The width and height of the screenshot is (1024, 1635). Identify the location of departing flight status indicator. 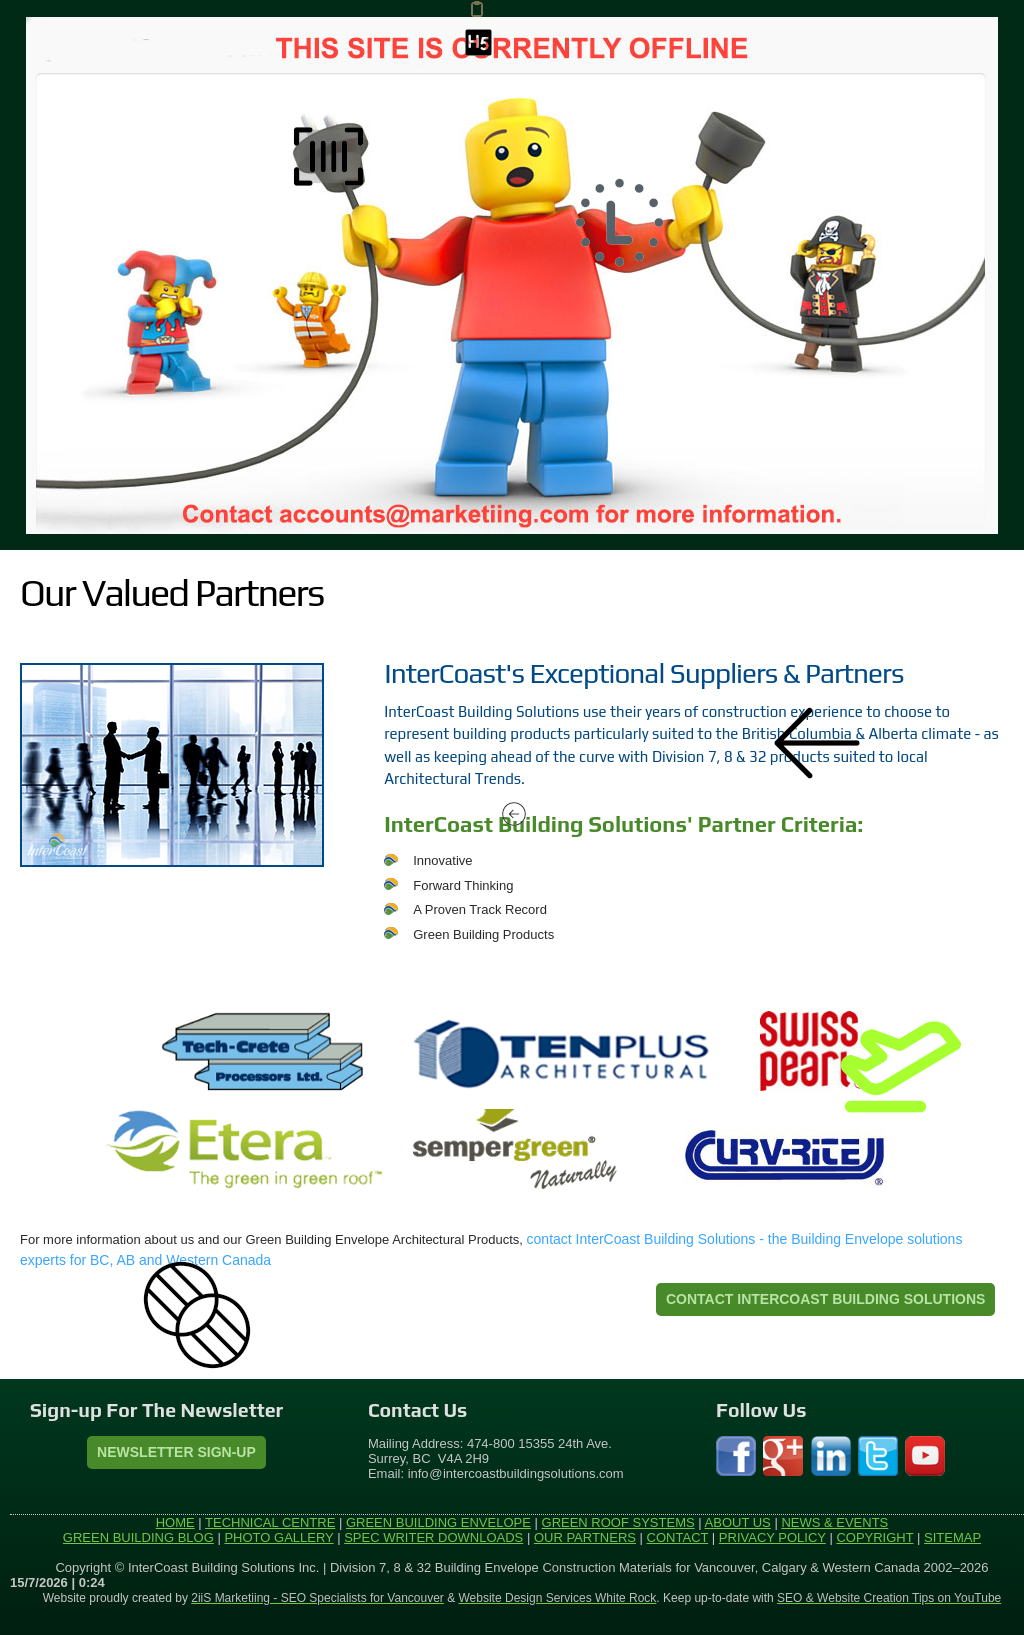
(901, 1064).